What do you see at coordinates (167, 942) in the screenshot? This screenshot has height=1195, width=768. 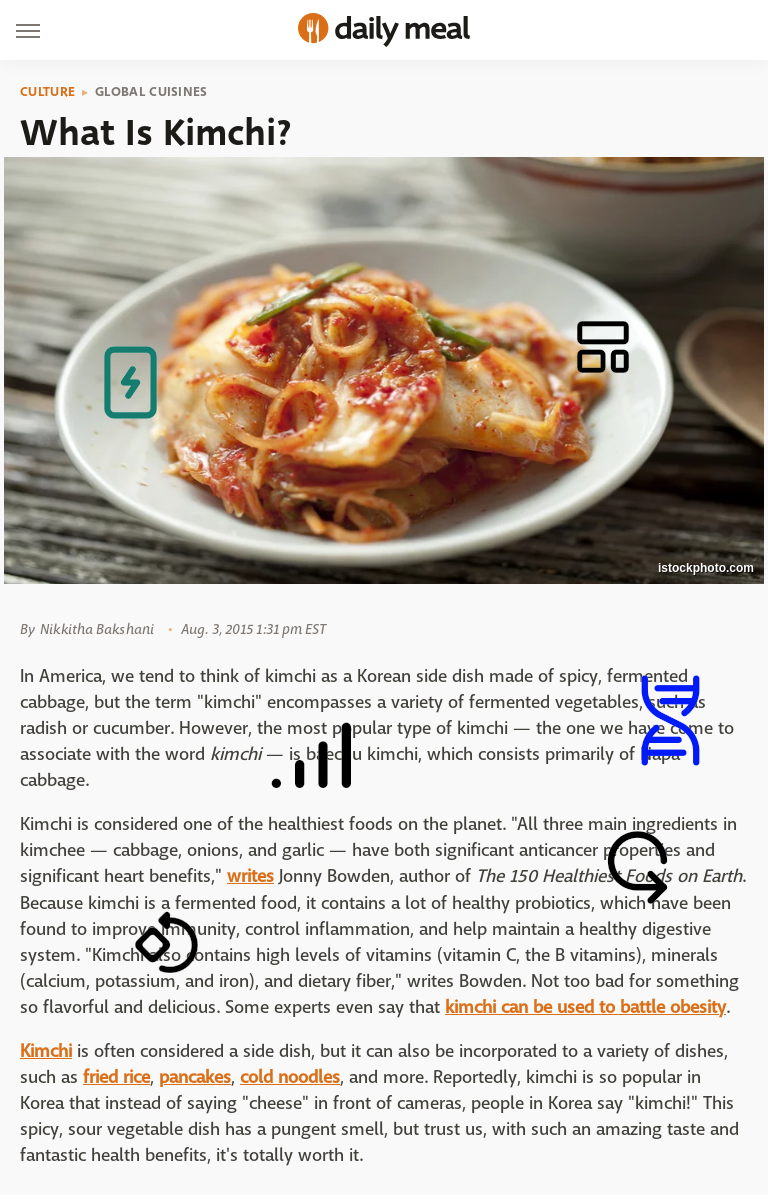 I see `rotate image 90 degrees counterclockwise` at bounding box center [167, 942].